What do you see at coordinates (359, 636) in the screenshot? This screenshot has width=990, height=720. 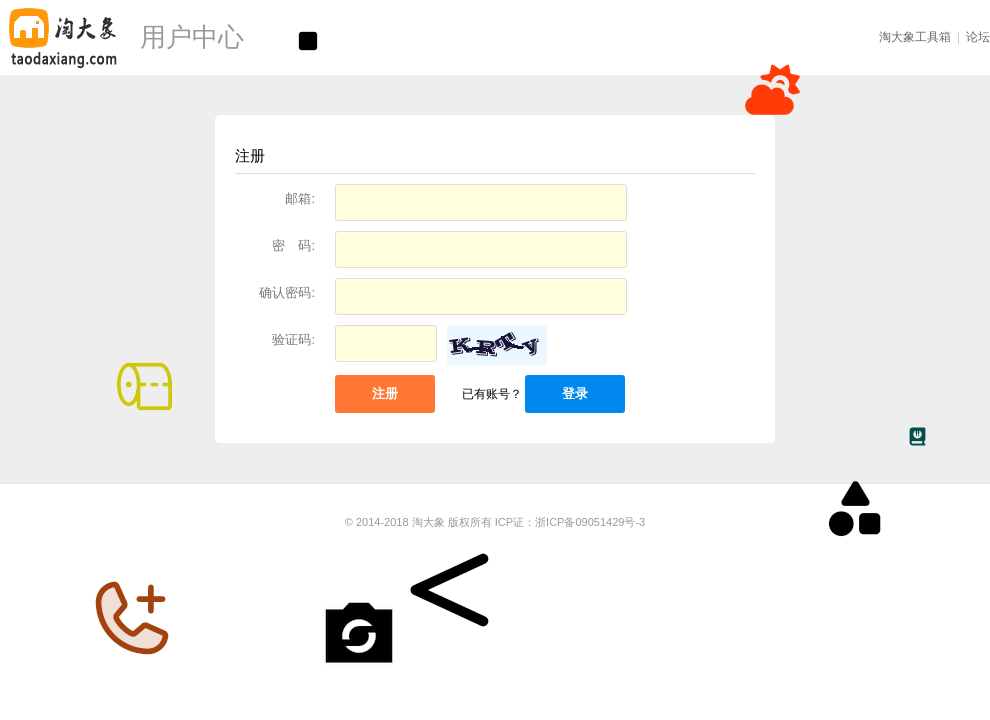 I see `switch to party mode camera filter` at bounding box center [359, 636].